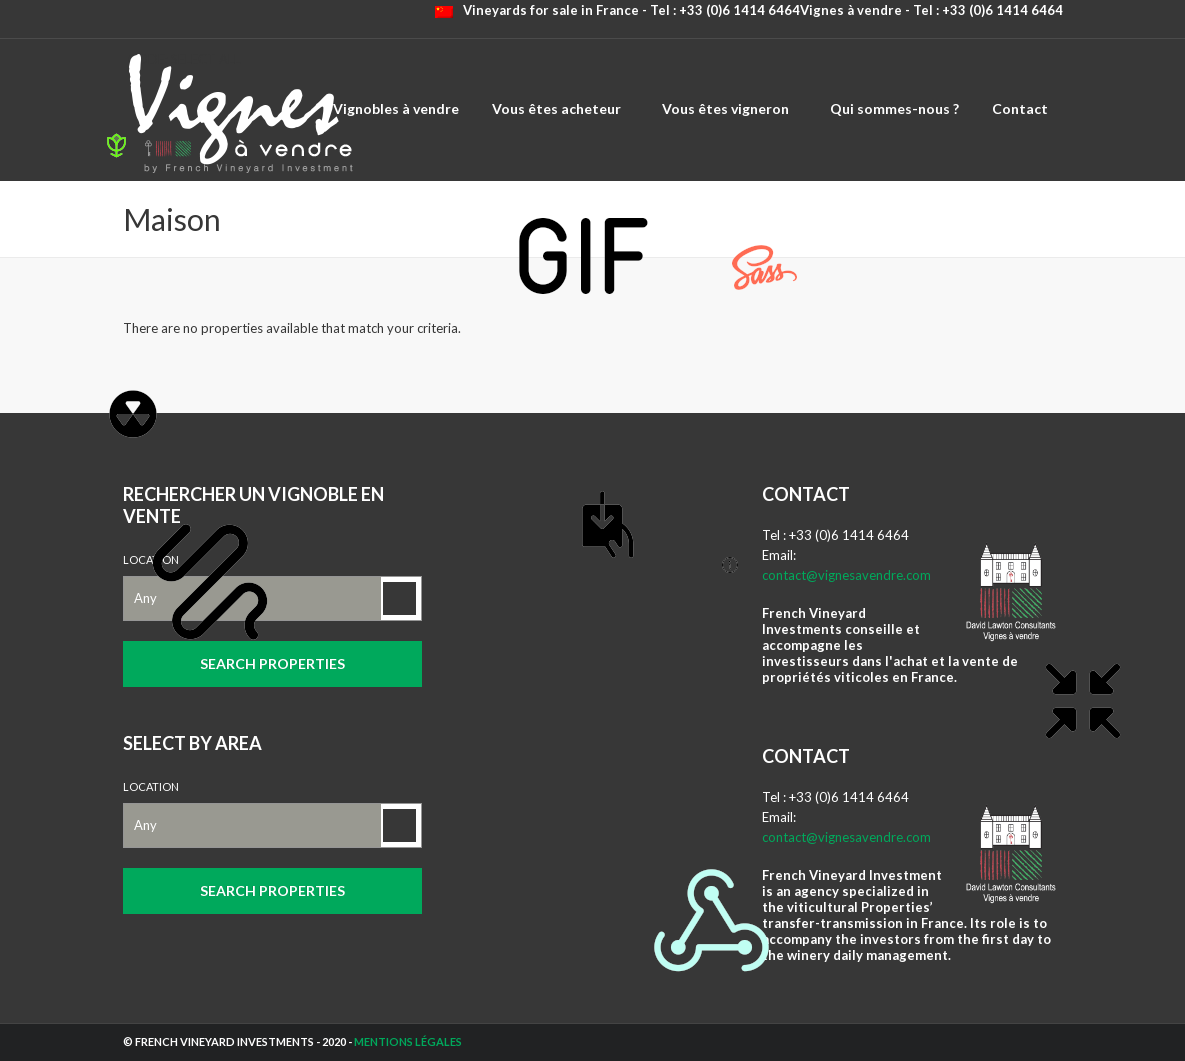 This screenshot has height=1061, width=1185. I want to click on sass stylesheet preprocessor logo, so click(764, 267).